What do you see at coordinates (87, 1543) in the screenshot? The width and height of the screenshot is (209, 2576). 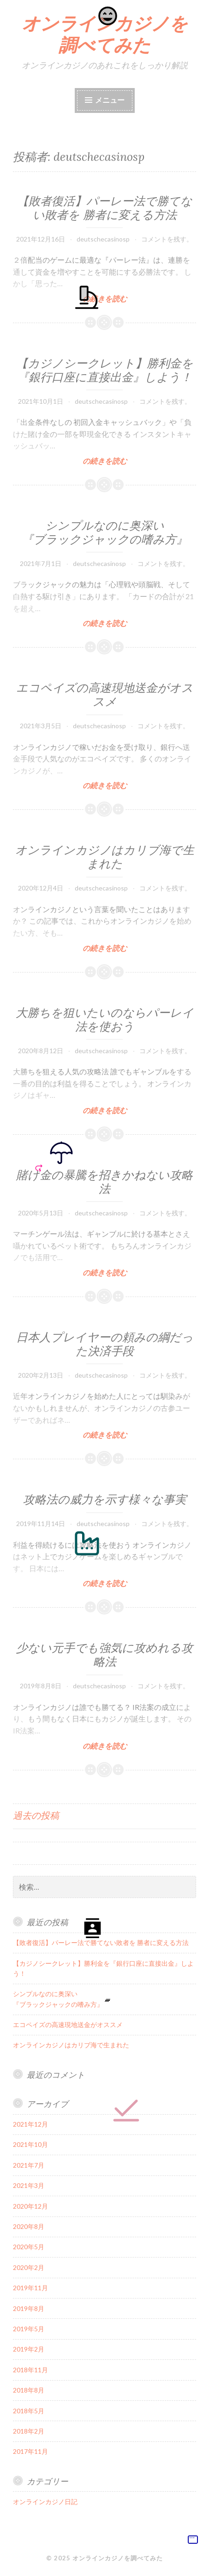 I see `view manufacturing or production settings` at bounding box center [87, 1543].